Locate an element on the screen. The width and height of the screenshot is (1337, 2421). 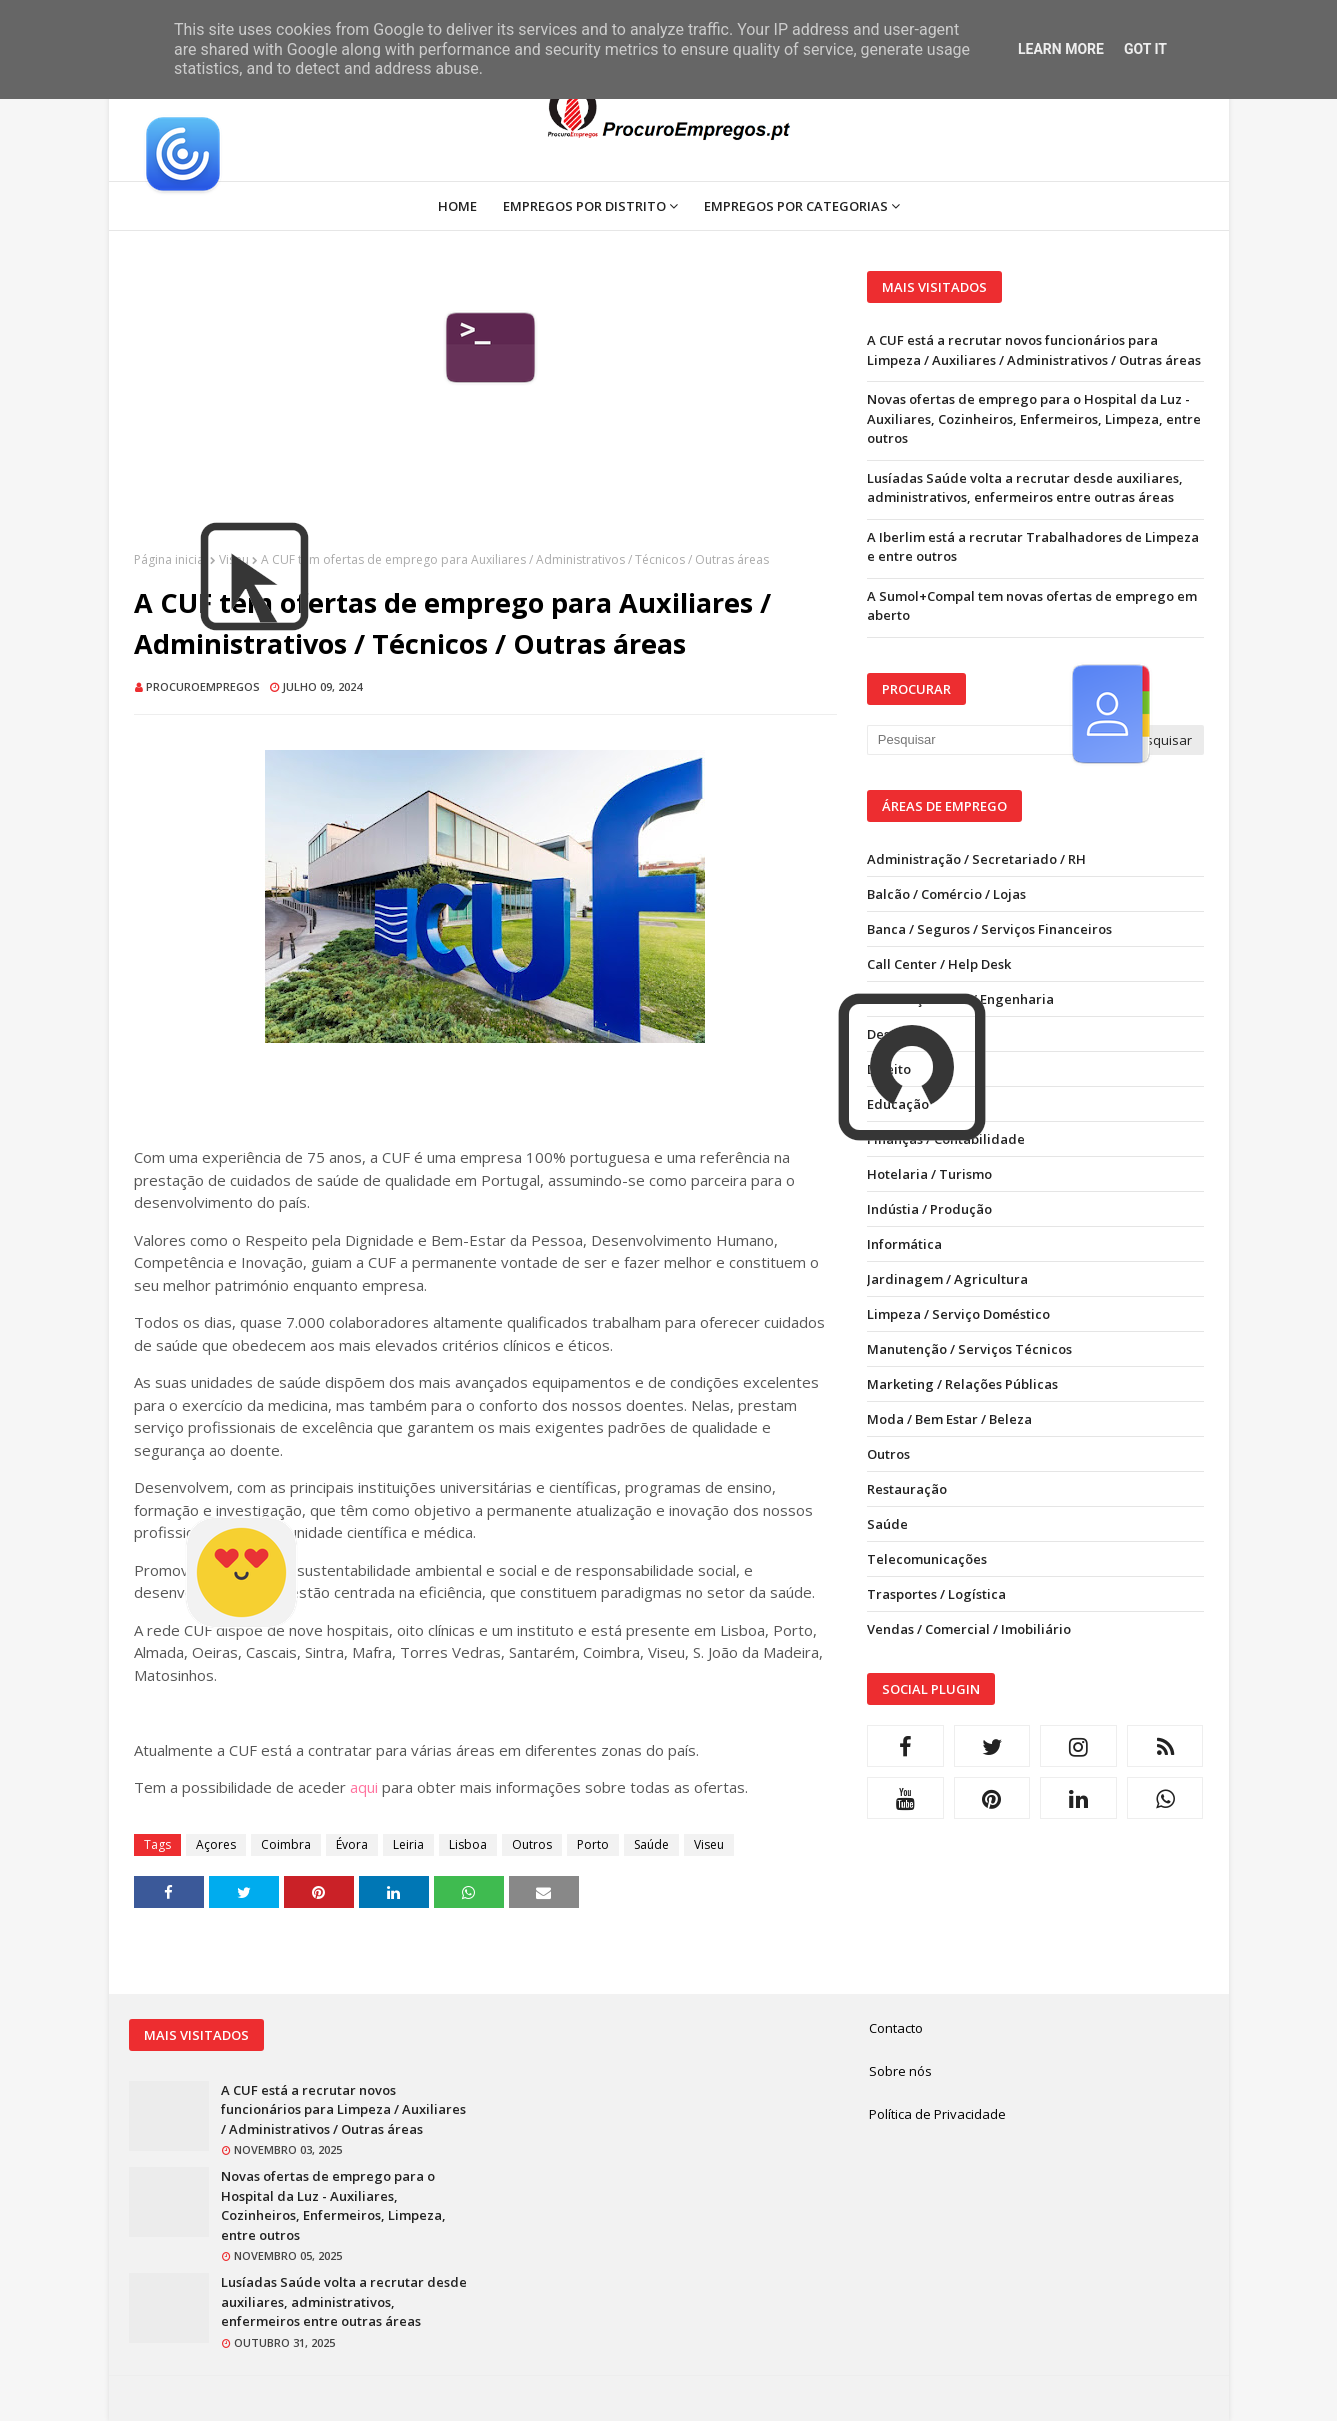
open the terminal application is located at coordinates (490, 347).